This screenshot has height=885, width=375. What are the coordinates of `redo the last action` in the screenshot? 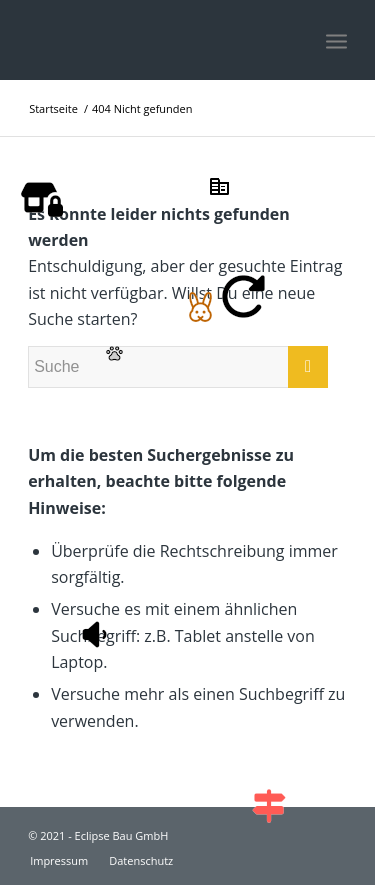 It's located at (243, 296).